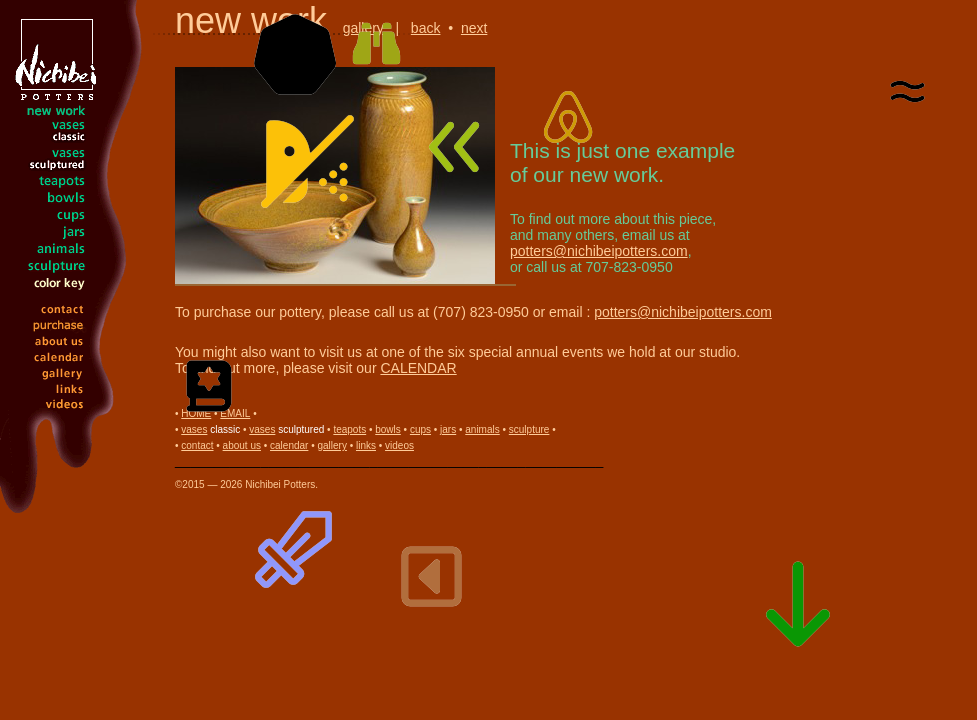 The height and width of the screenshot is (720, 977). Describe the element at coordinates (431, 576) in the screenshot. I see `navigate to the previous item or screen` at that location.